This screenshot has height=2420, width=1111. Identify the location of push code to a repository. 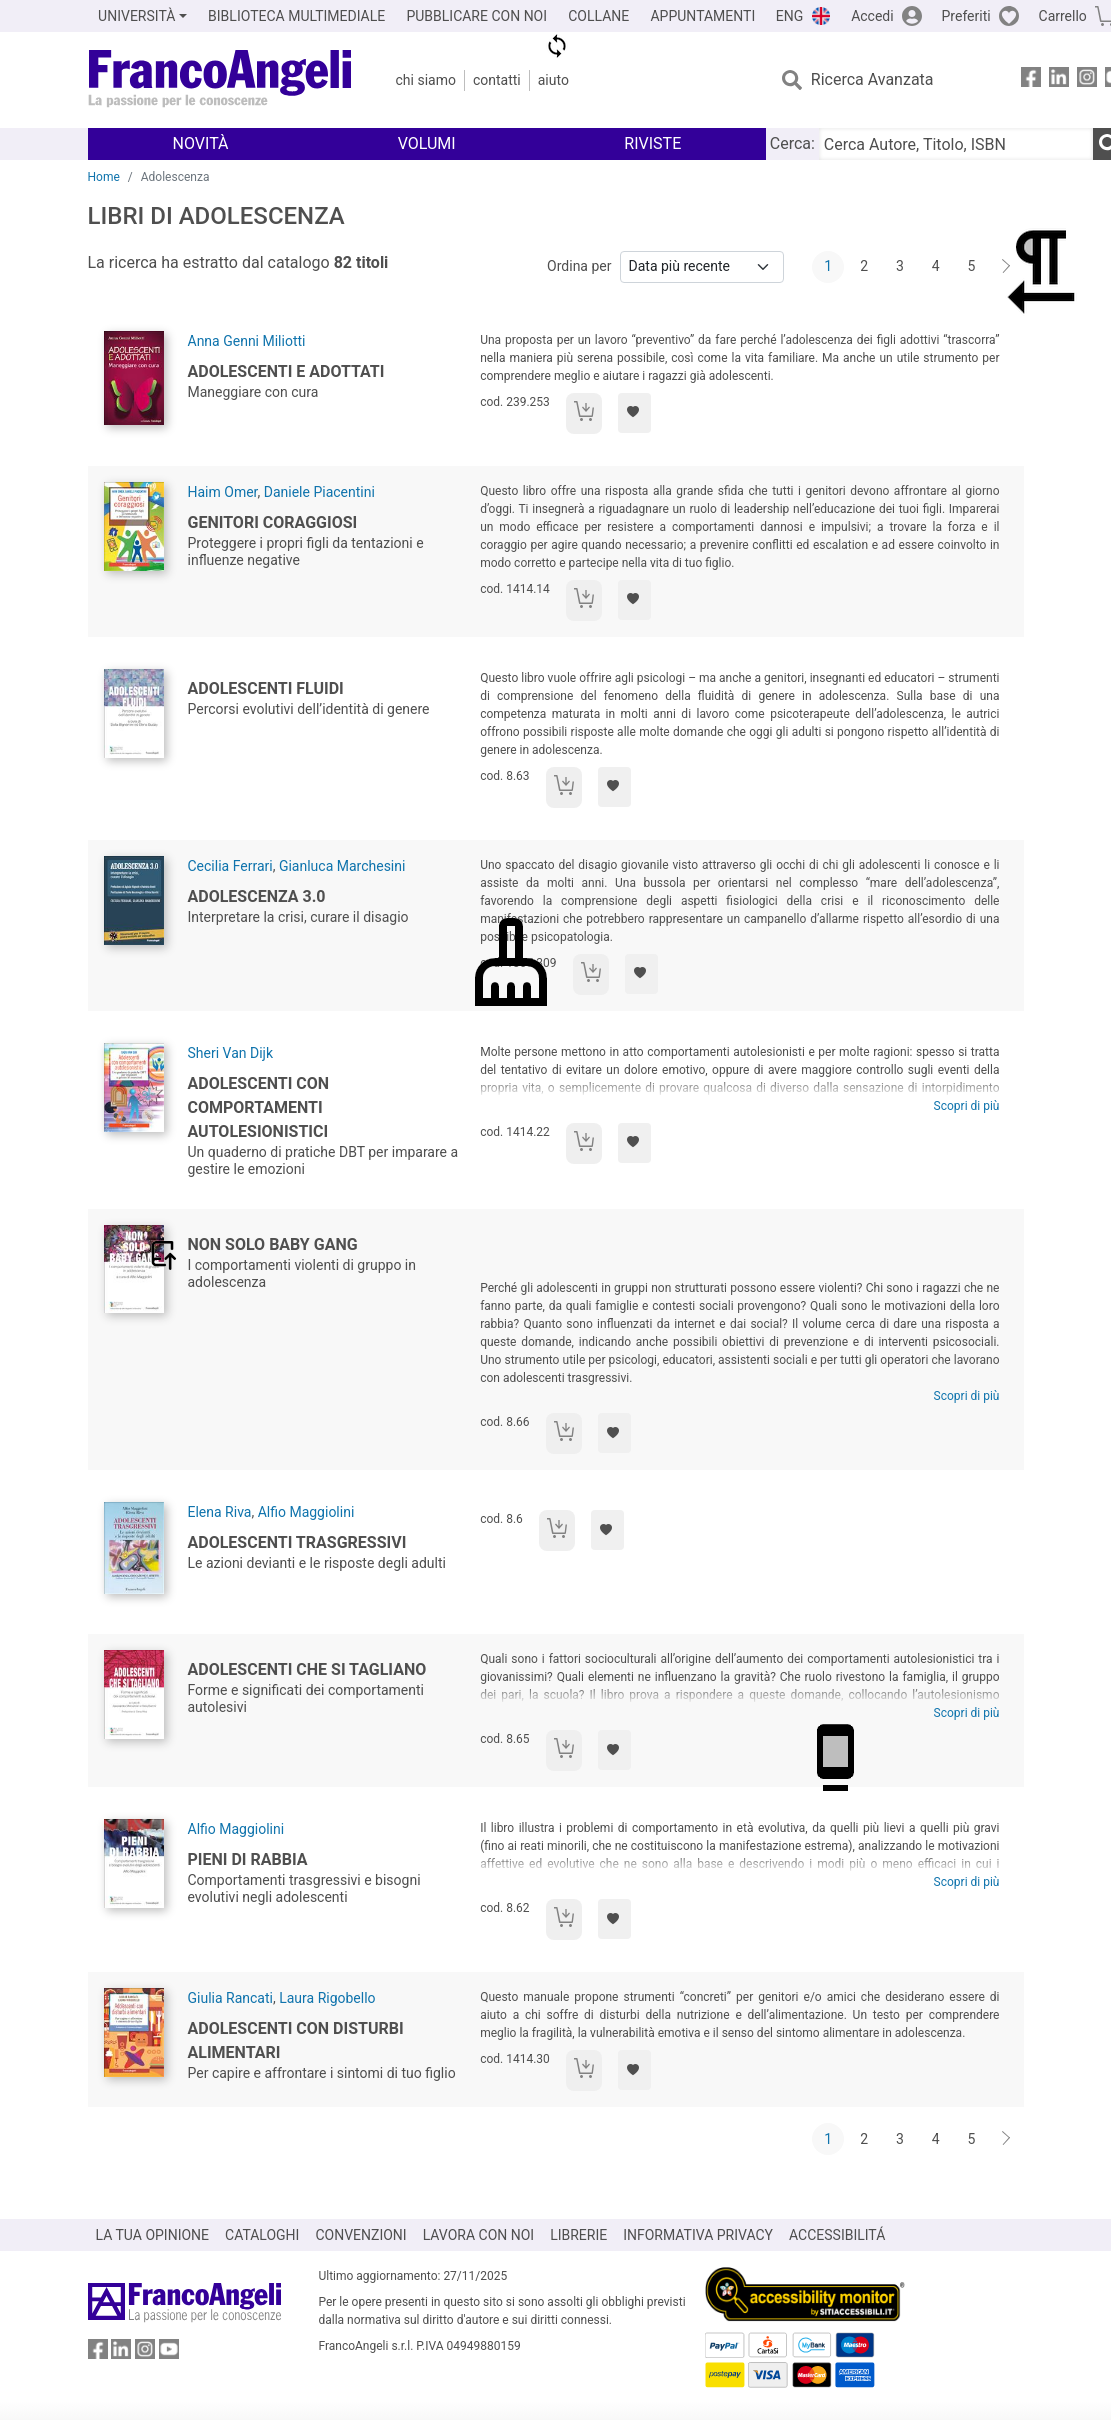
(162, 1255).